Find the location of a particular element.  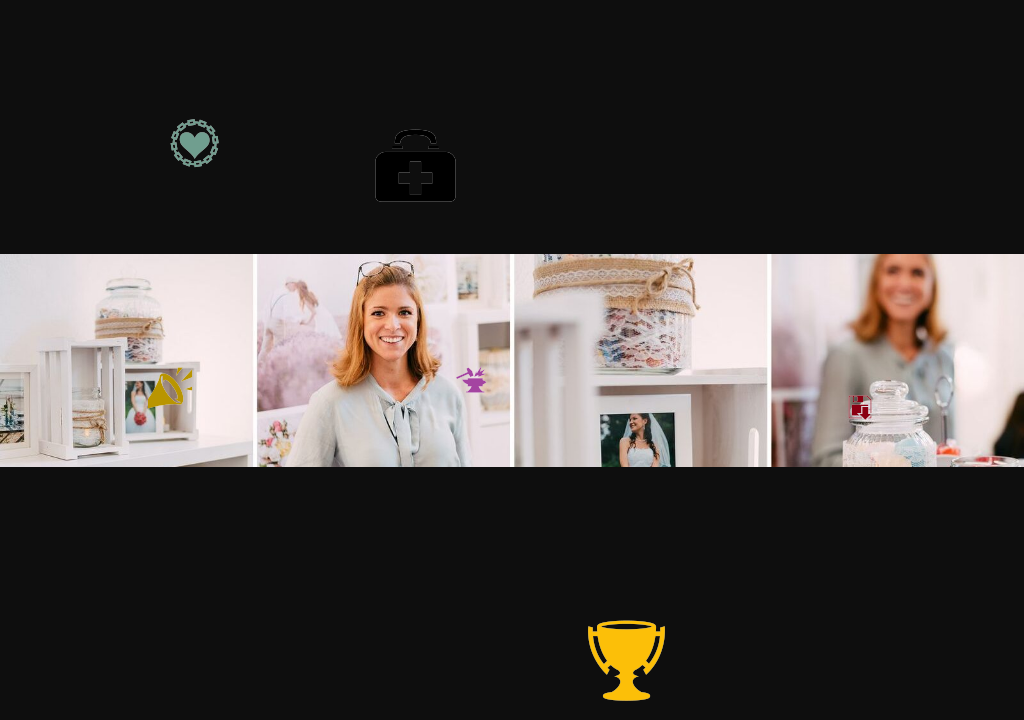

access health or medical features is located at coordinates (415, 161).